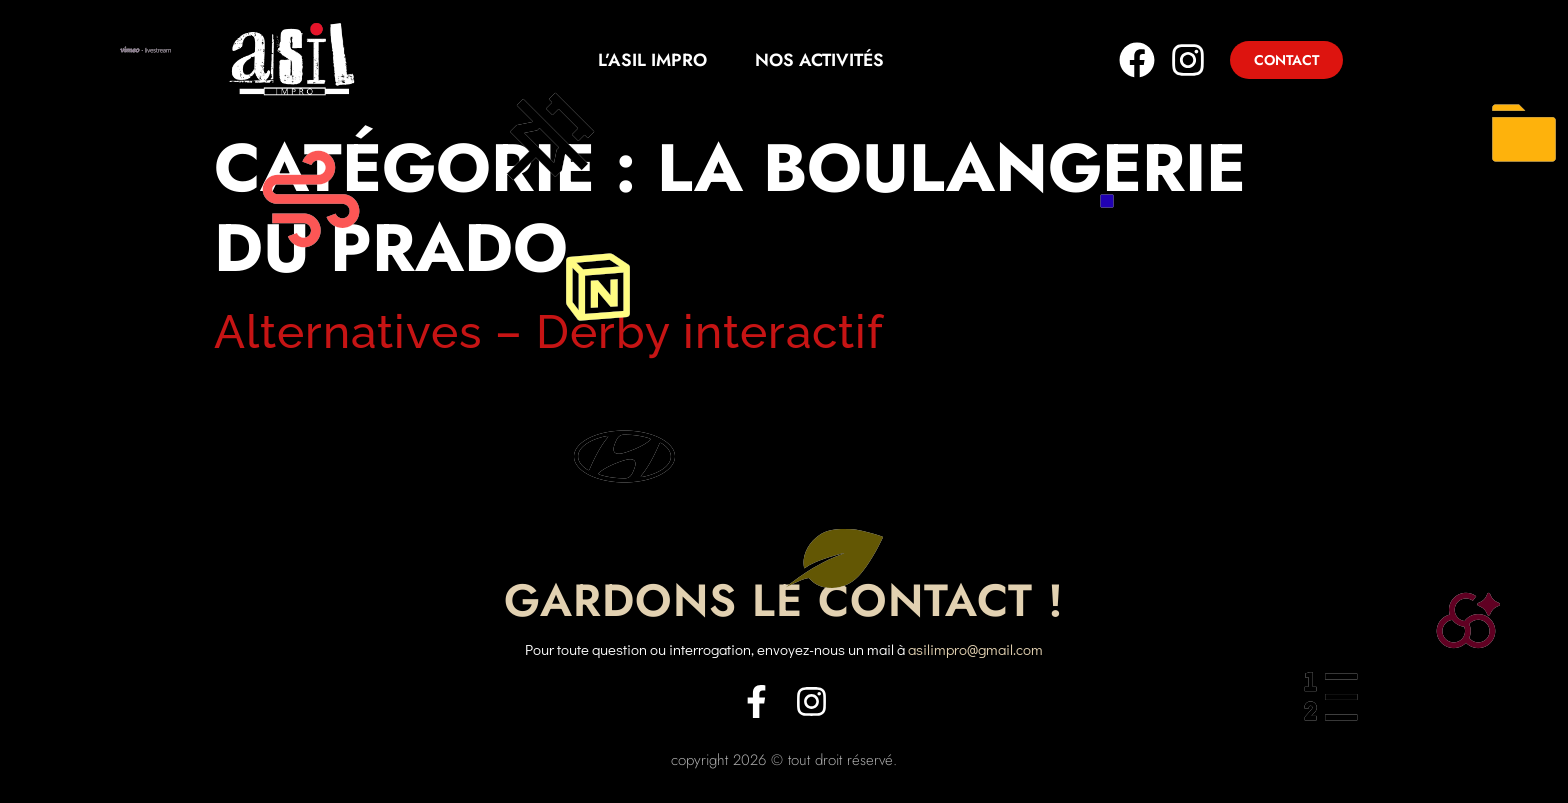  I want to click on chia network logo, so click(834, 558).